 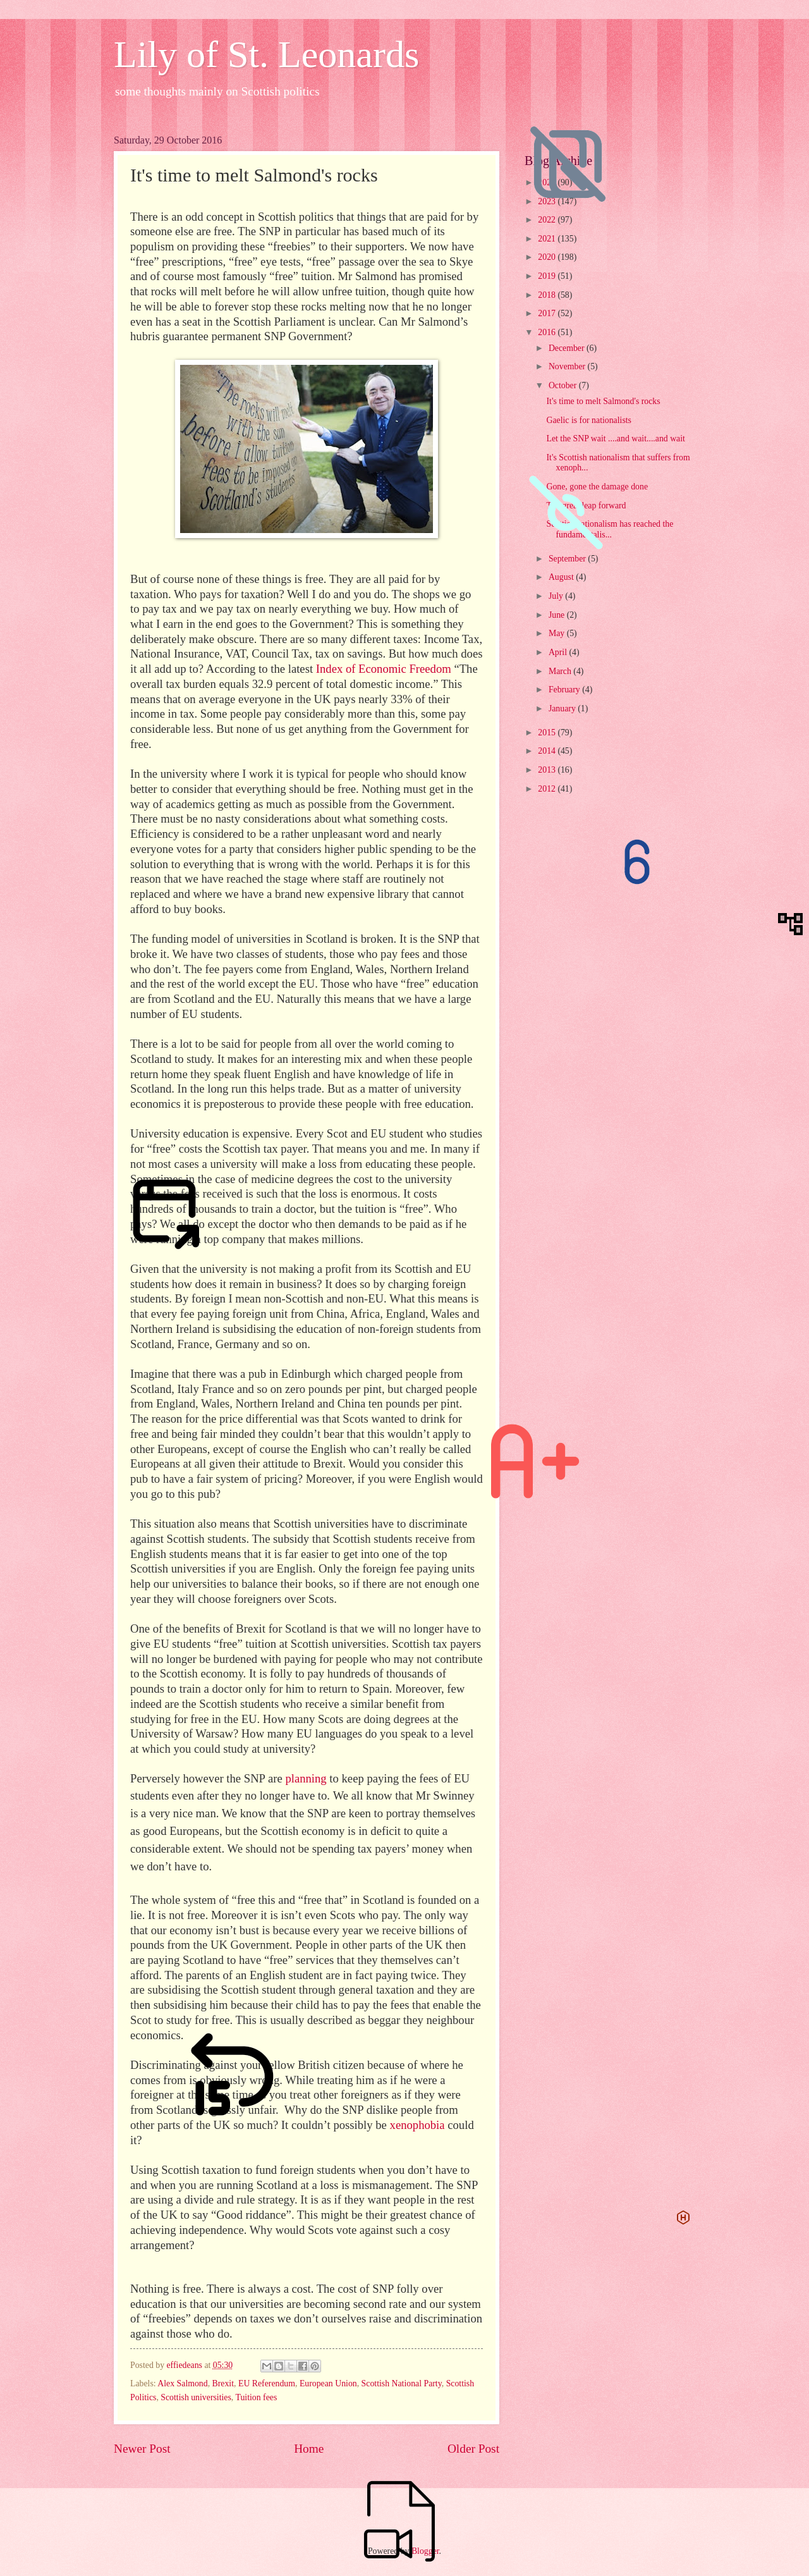 I want to click on nfc is currently disabled, so click(x=568, y=164).